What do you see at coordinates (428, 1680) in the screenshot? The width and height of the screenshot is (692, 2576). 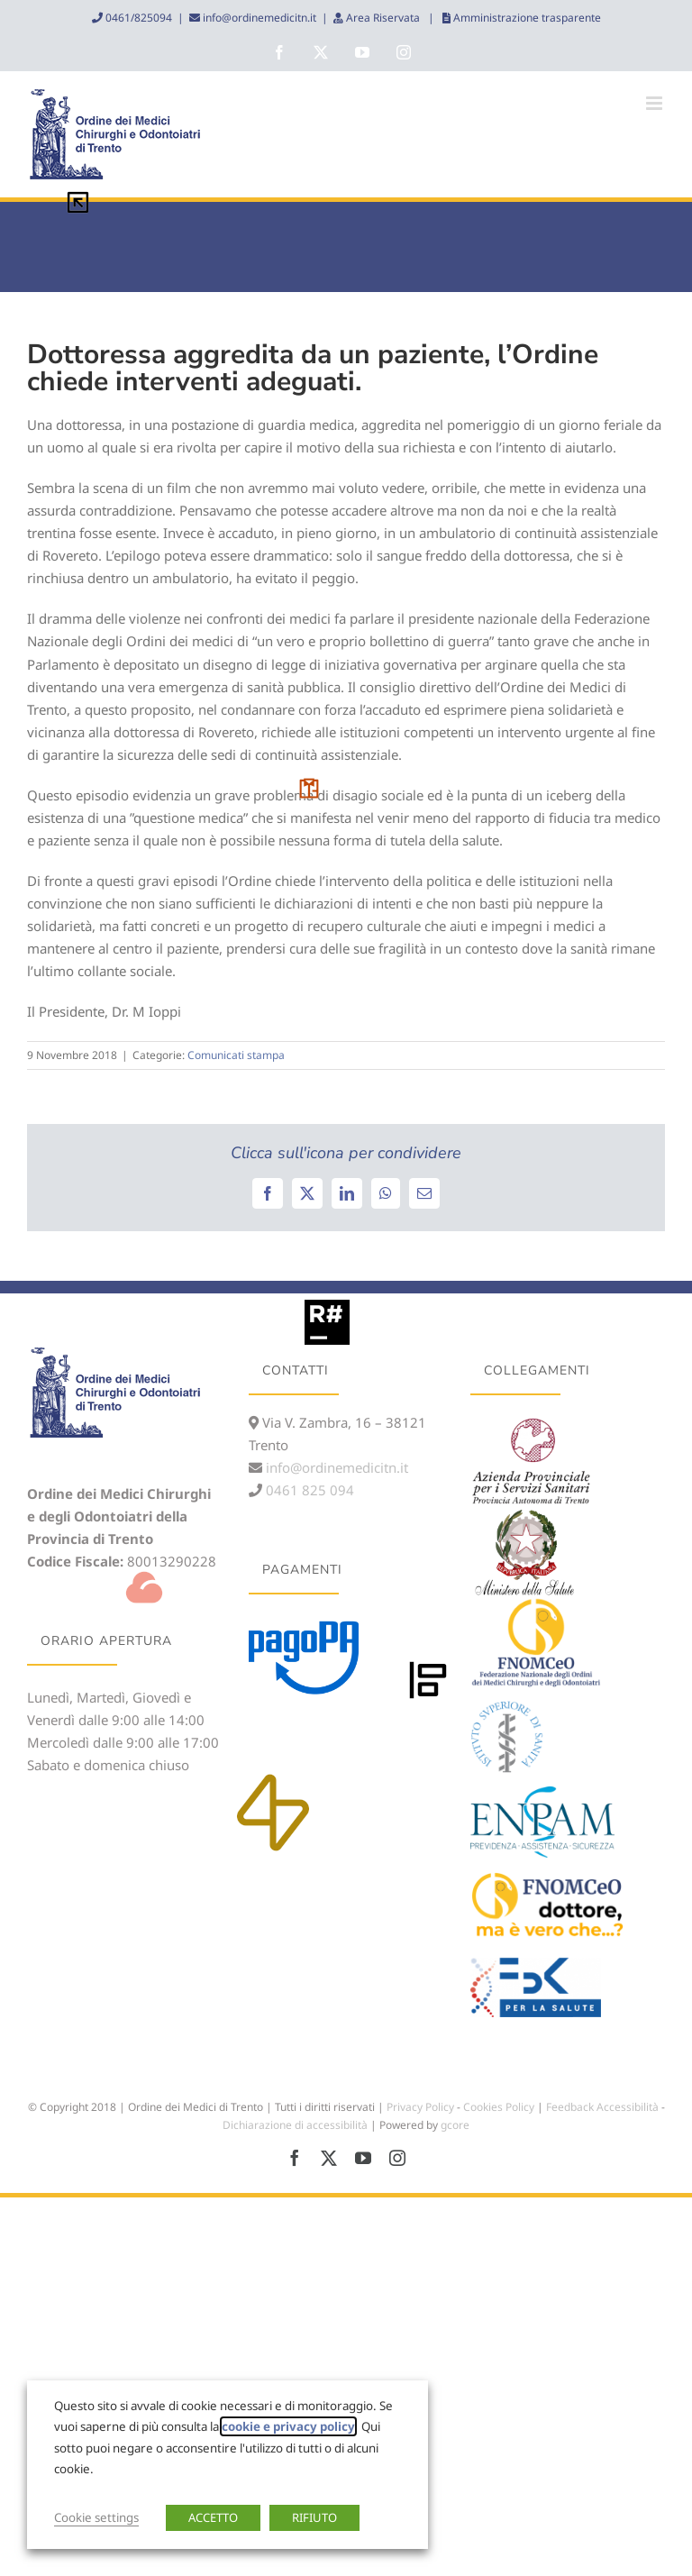 I see `align selected items to the left edge` at bounding box center [428, 1680].